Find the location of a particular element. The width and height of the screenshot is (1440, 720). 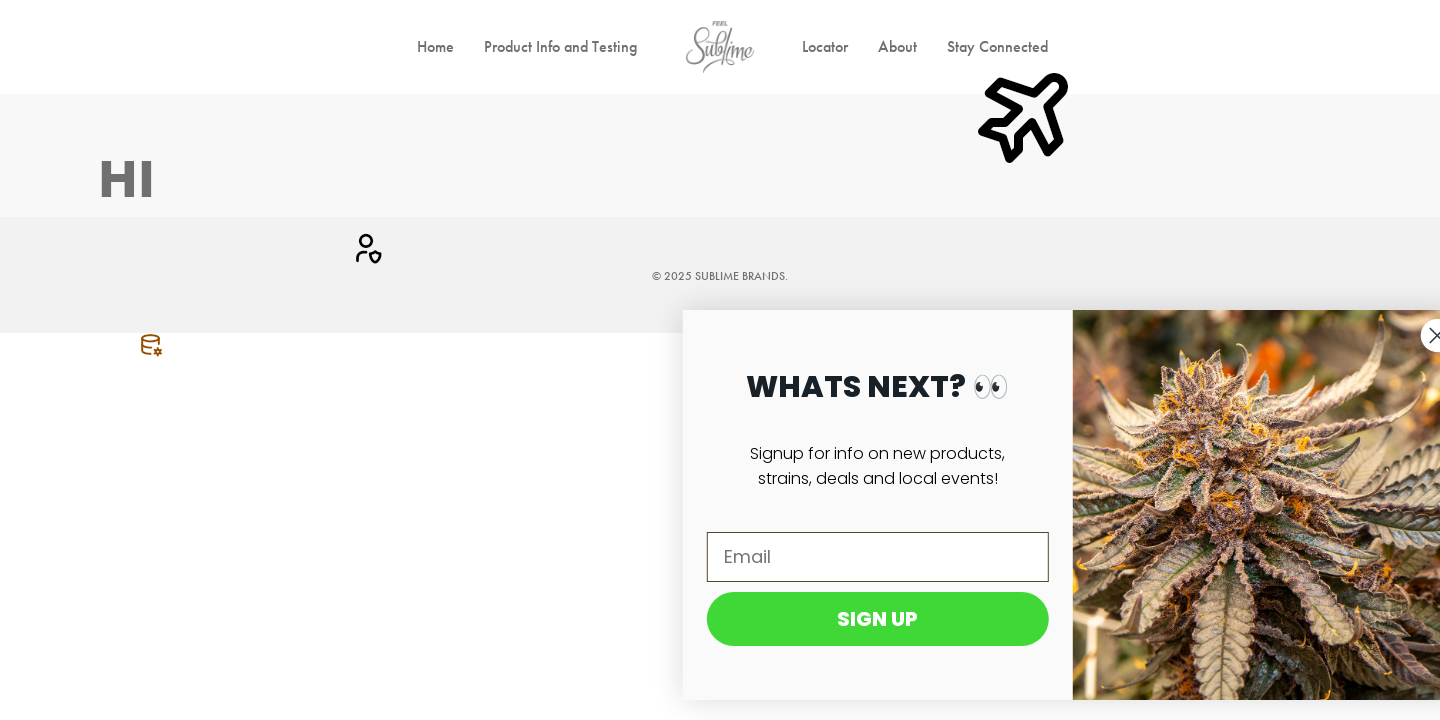

access travel or flight booking is located at coordinates (1023, 118).